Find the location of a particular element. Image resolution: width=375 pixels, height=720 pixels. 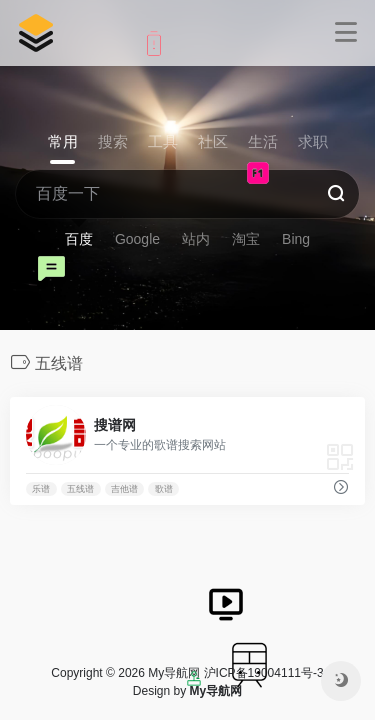

play video on monitor or screen is located at coordinates (226, 603).